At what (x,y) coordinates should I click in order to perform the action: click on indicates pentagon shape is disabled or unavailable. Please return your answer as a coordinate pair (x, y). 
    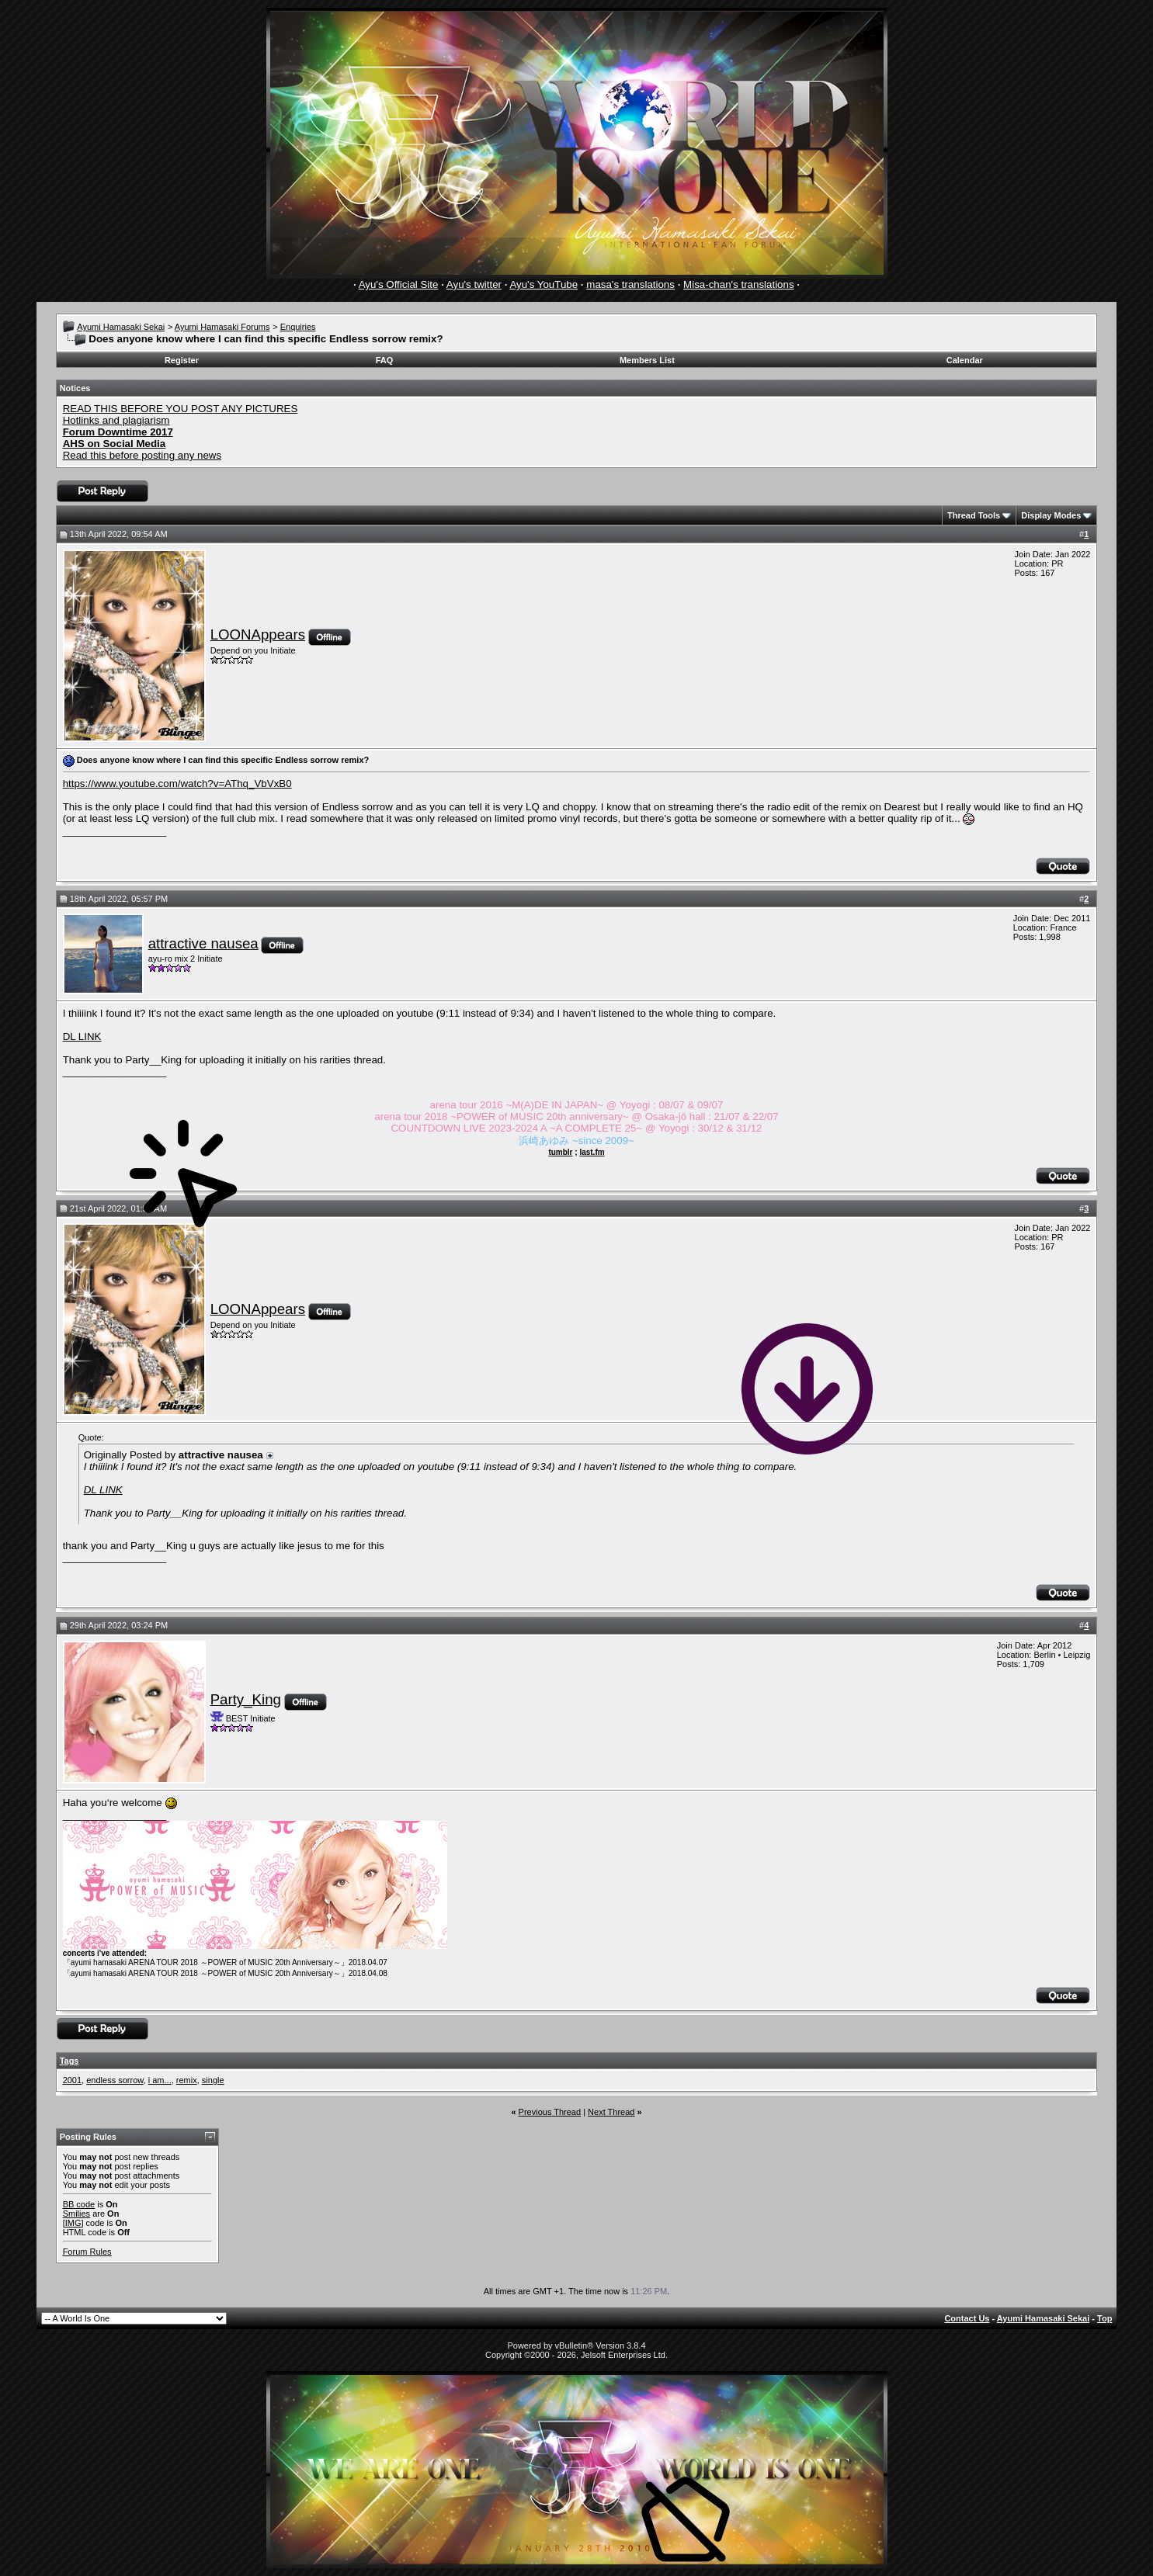
    Looking at the image, I should click on (686, 2522).